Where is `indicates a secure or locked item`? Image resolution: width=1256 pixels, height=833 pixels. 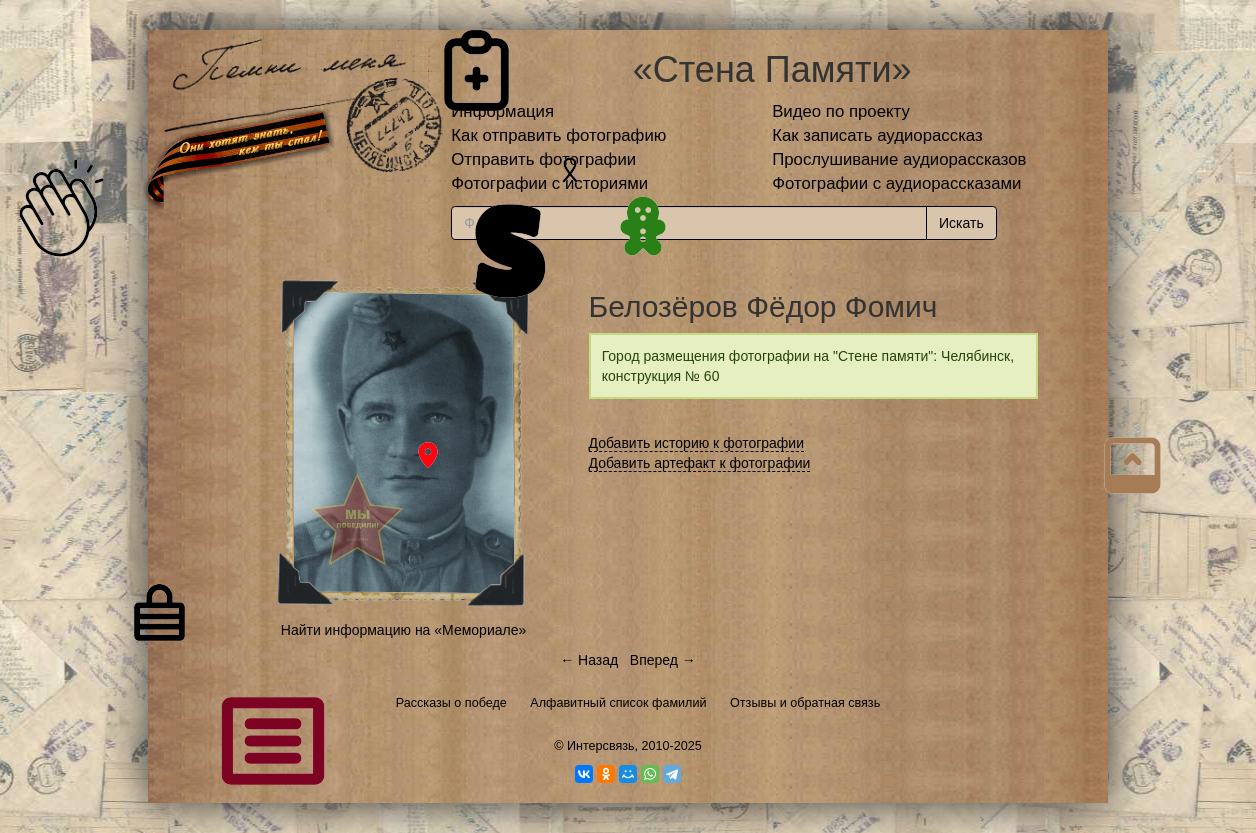 indicates a secure or locked item is located at coordinates (159, 615).